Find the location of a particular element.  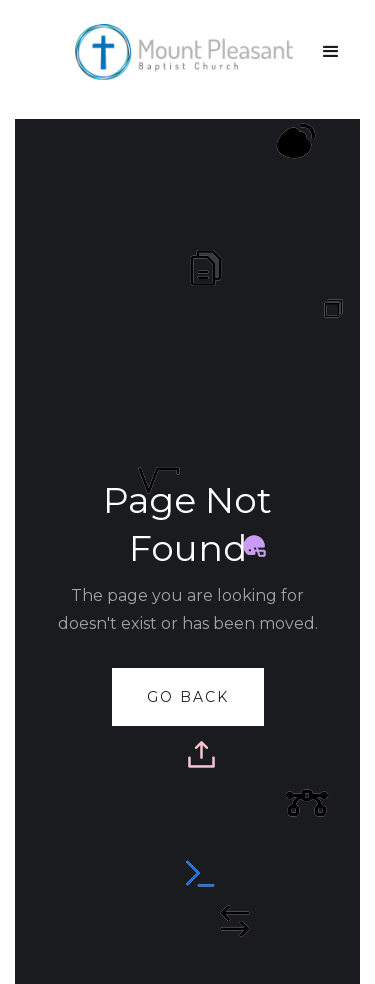

enter or calculate a square root value is located at coordinates (157, 477).